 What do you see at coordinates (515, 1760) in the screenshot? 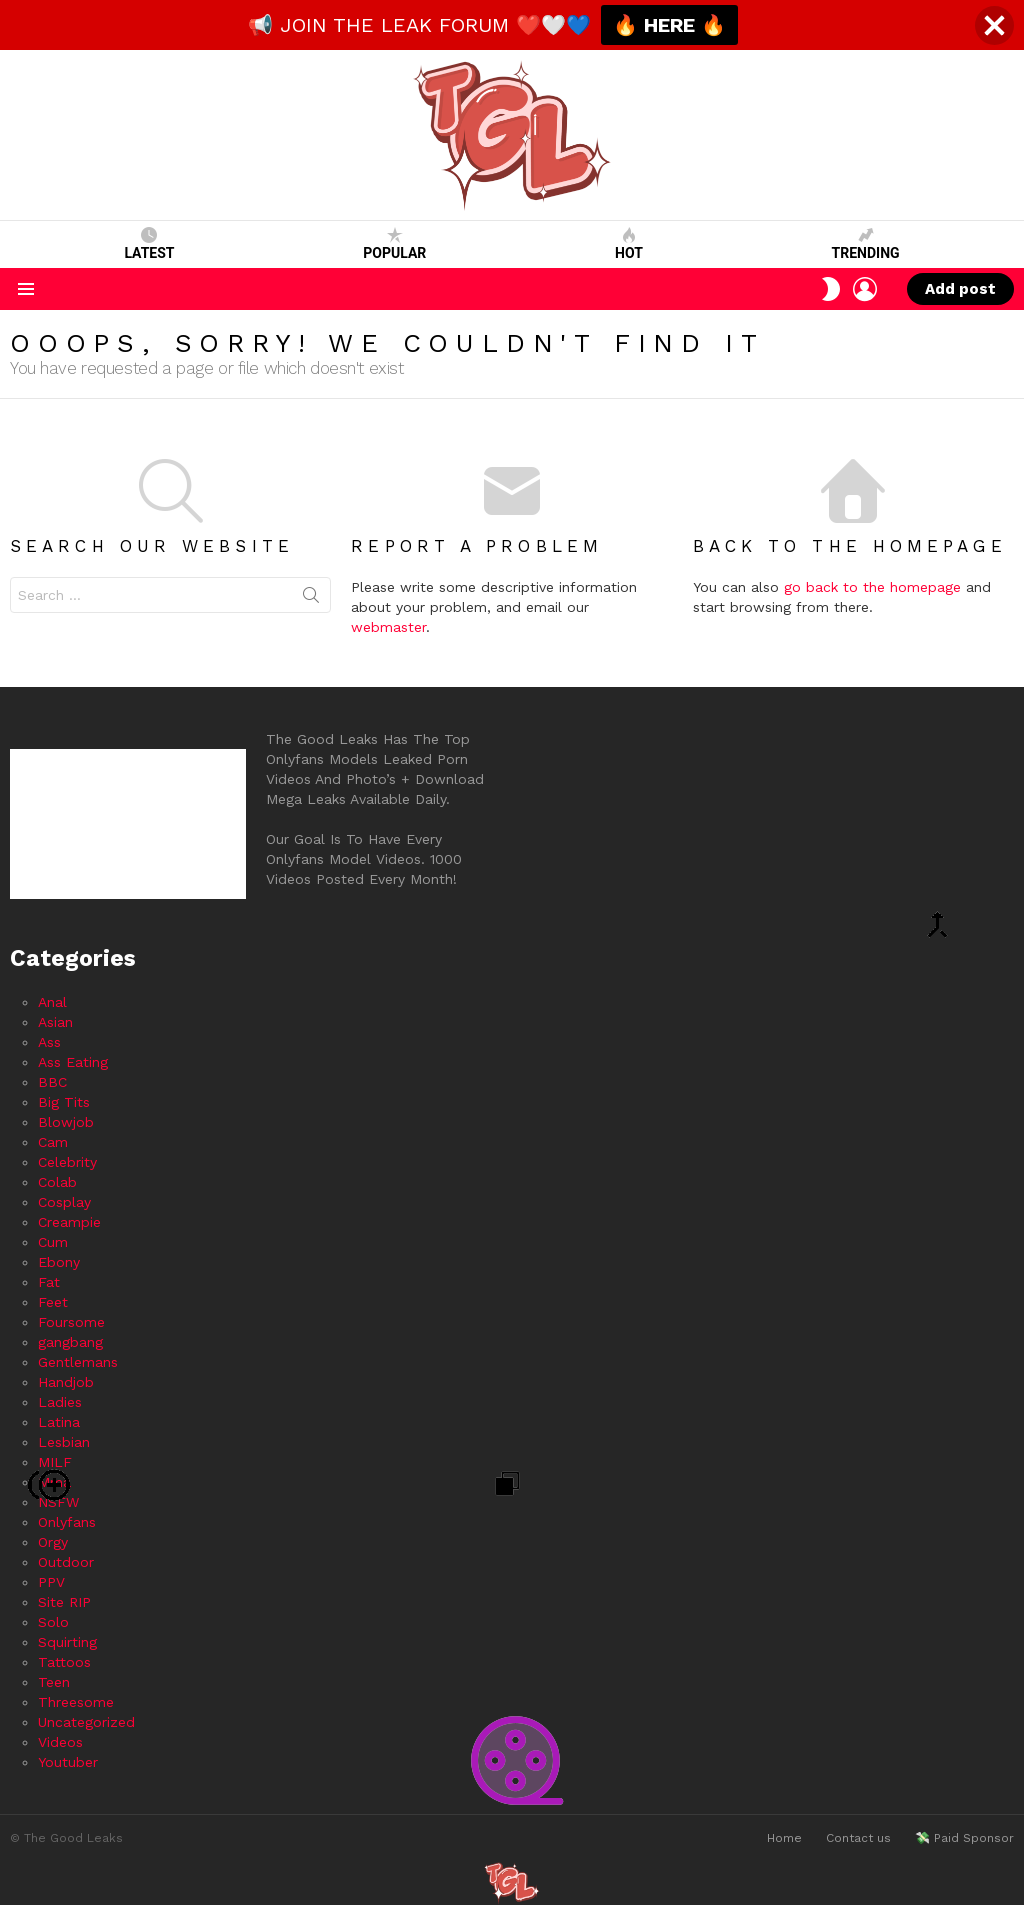
I see `browse video or movie content` at bounding box center [515, 1760].